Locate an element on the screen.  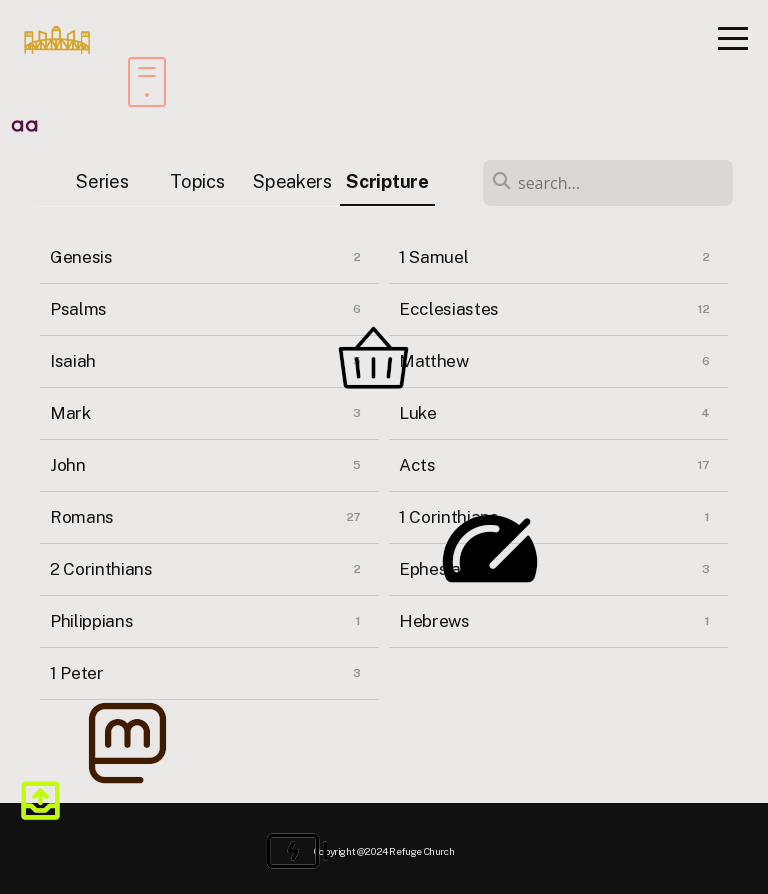
view your shopping basket is located at coordinates (373, 361).